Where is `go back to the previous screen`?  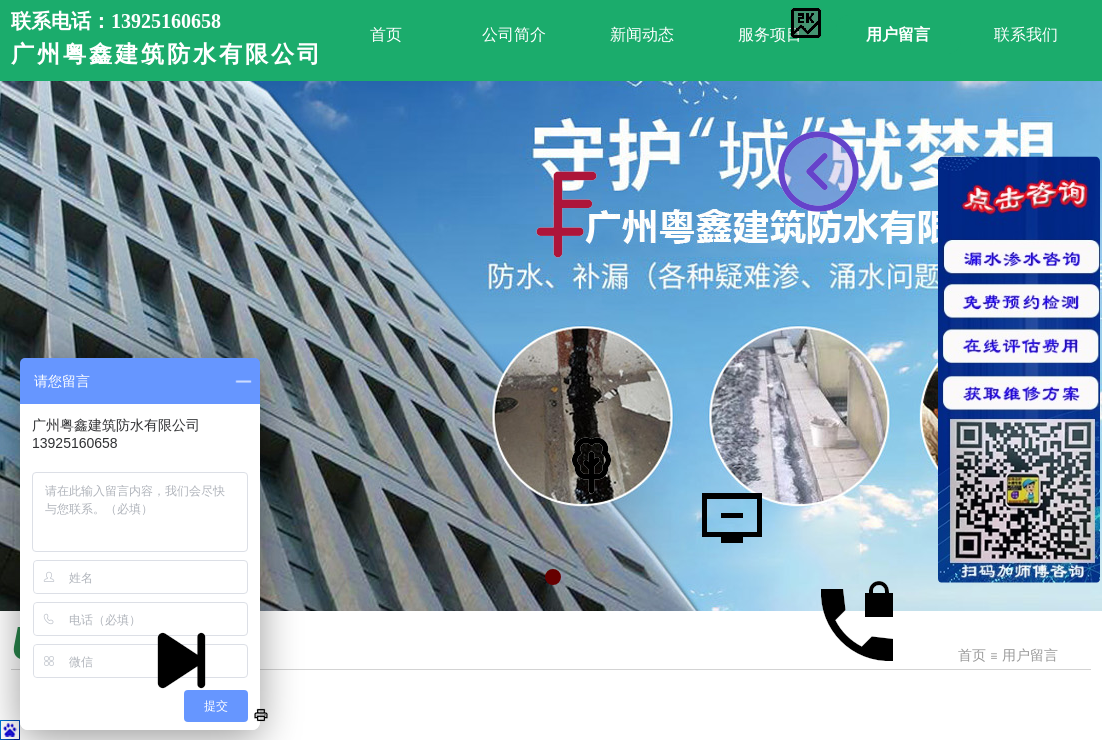 go back to the previous screen is located at coordinates (818, 171).